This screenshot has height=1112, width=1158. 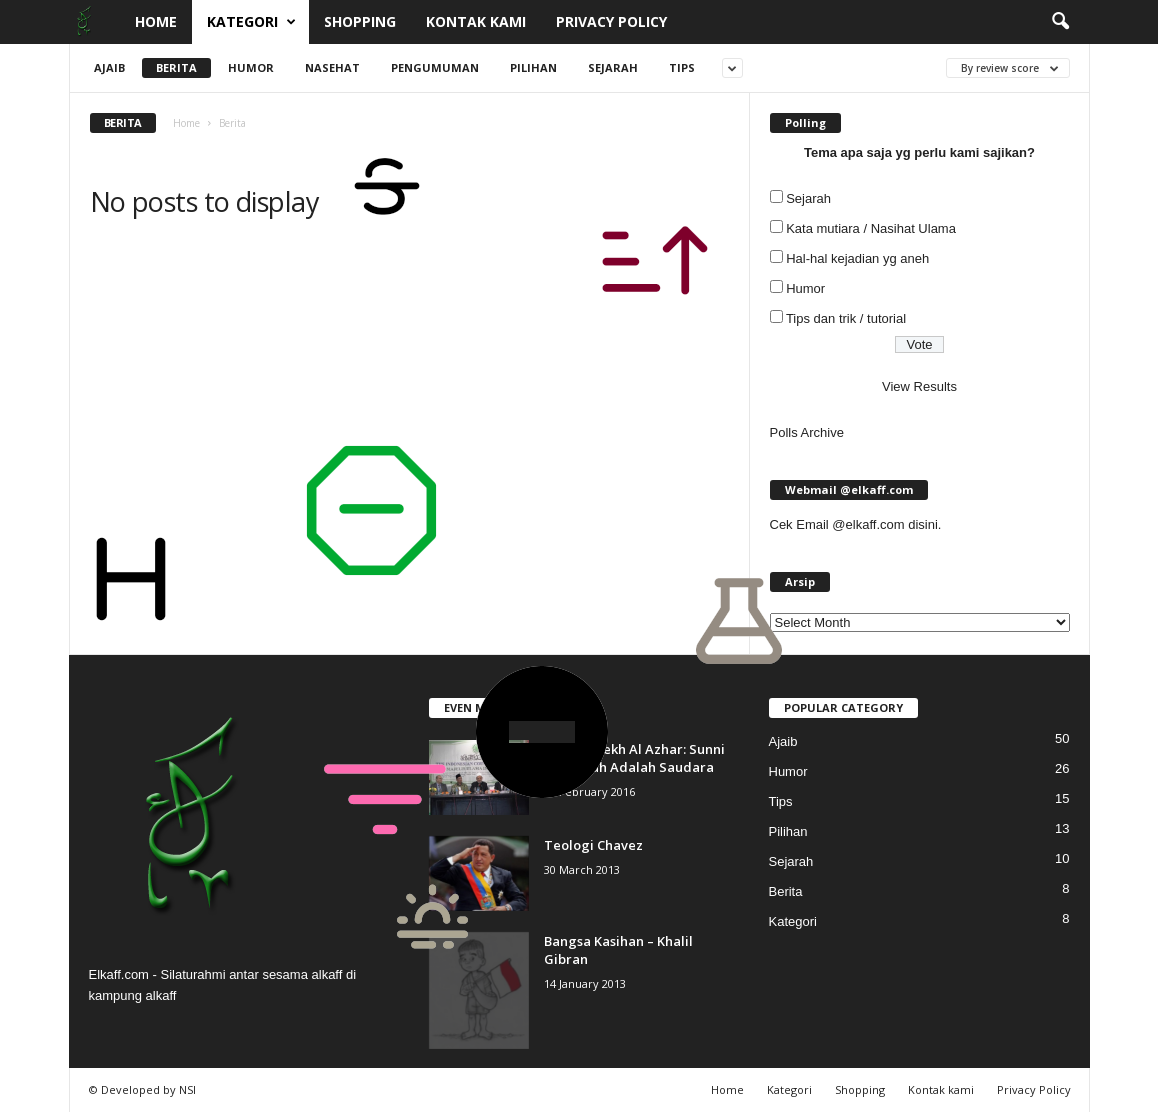 I want to click on sort items in ascending order, so click(x=655, y=263).